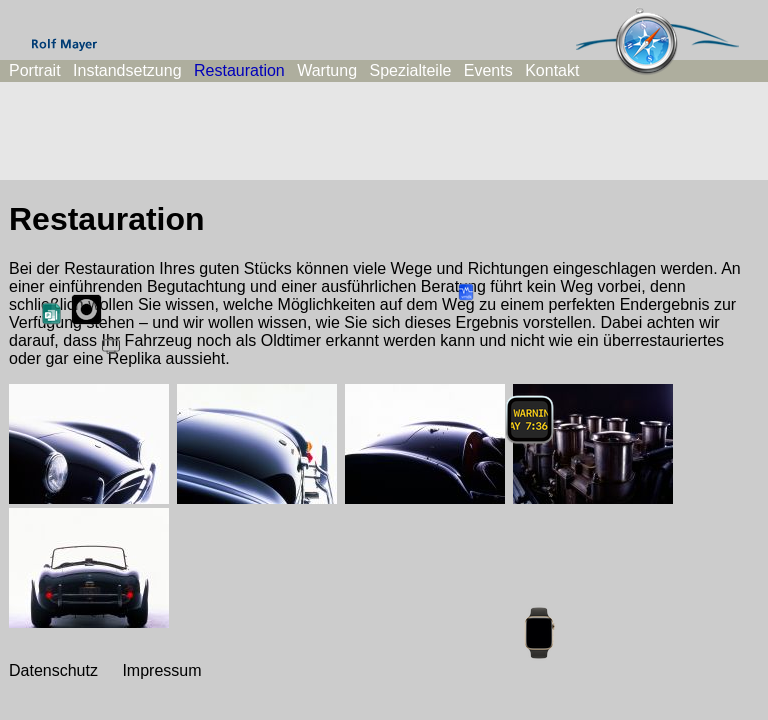 The height and width of the screenshot is (720, 768). Describe the element at coordinates (51, 313) in the screenshot. I see `a microsoft publisher document file` at that location.